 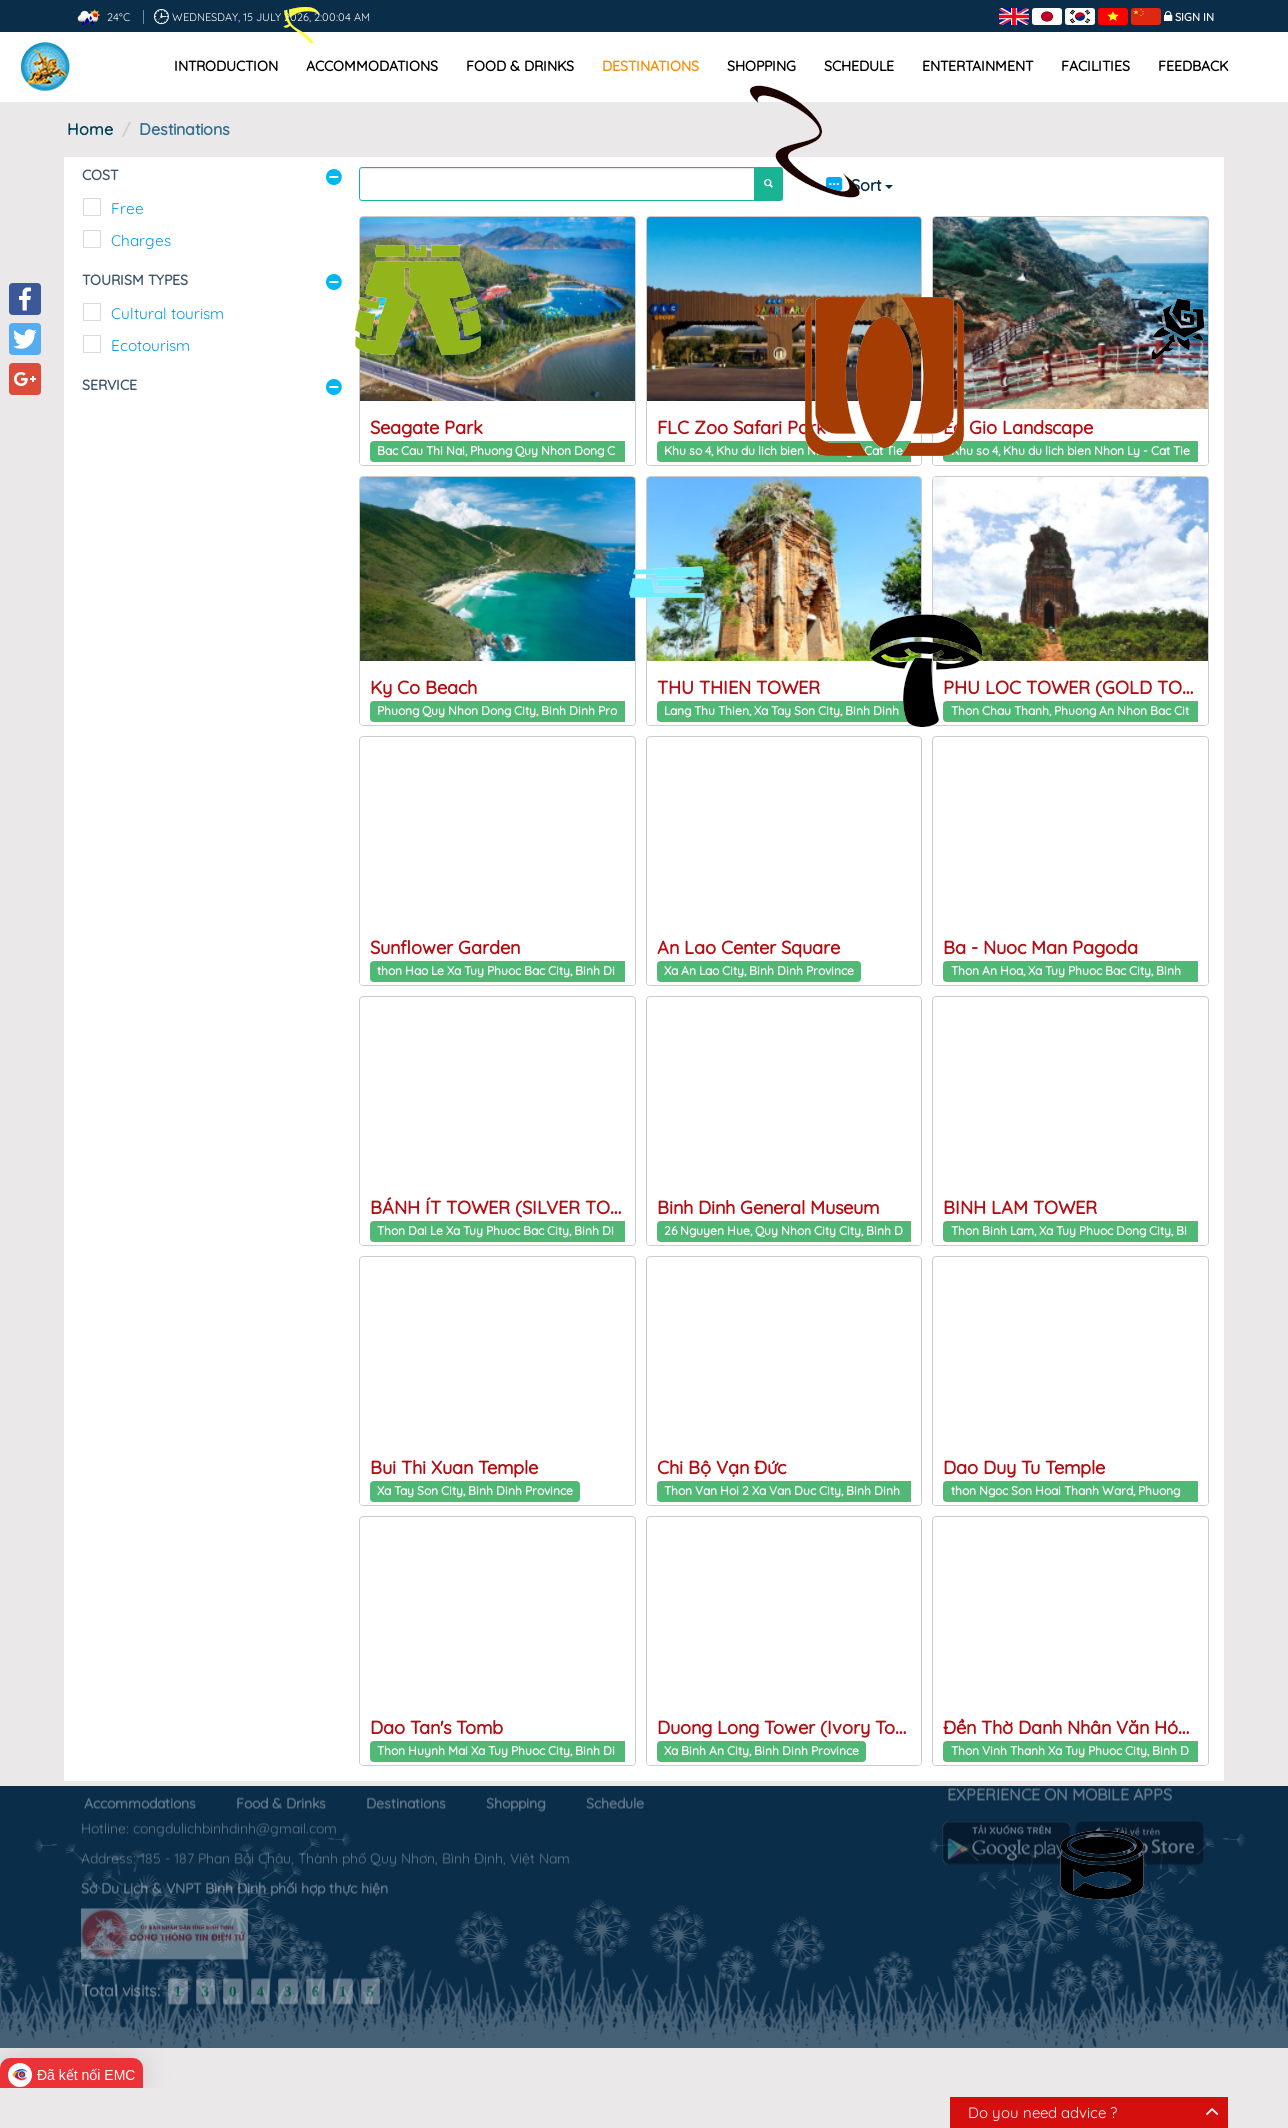 What do you see at coordinates (1102, 1865) in the screenshot?
I see `canned fish item in a game inventory` at bounding box center [1102, 1865].